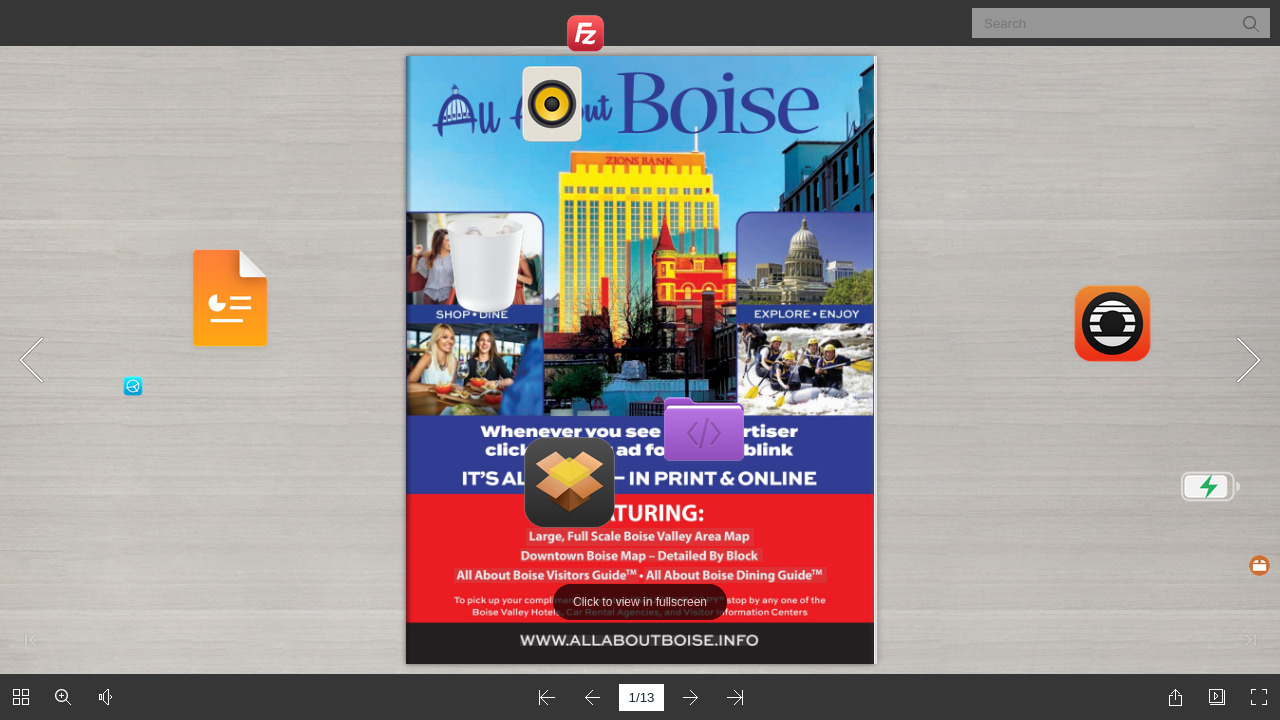 This screenshot has width=1280, height=720. Describe the element at coordinates (1259, 565) in the screenshot. I see `indicates a packaged or bundled item` at that location.